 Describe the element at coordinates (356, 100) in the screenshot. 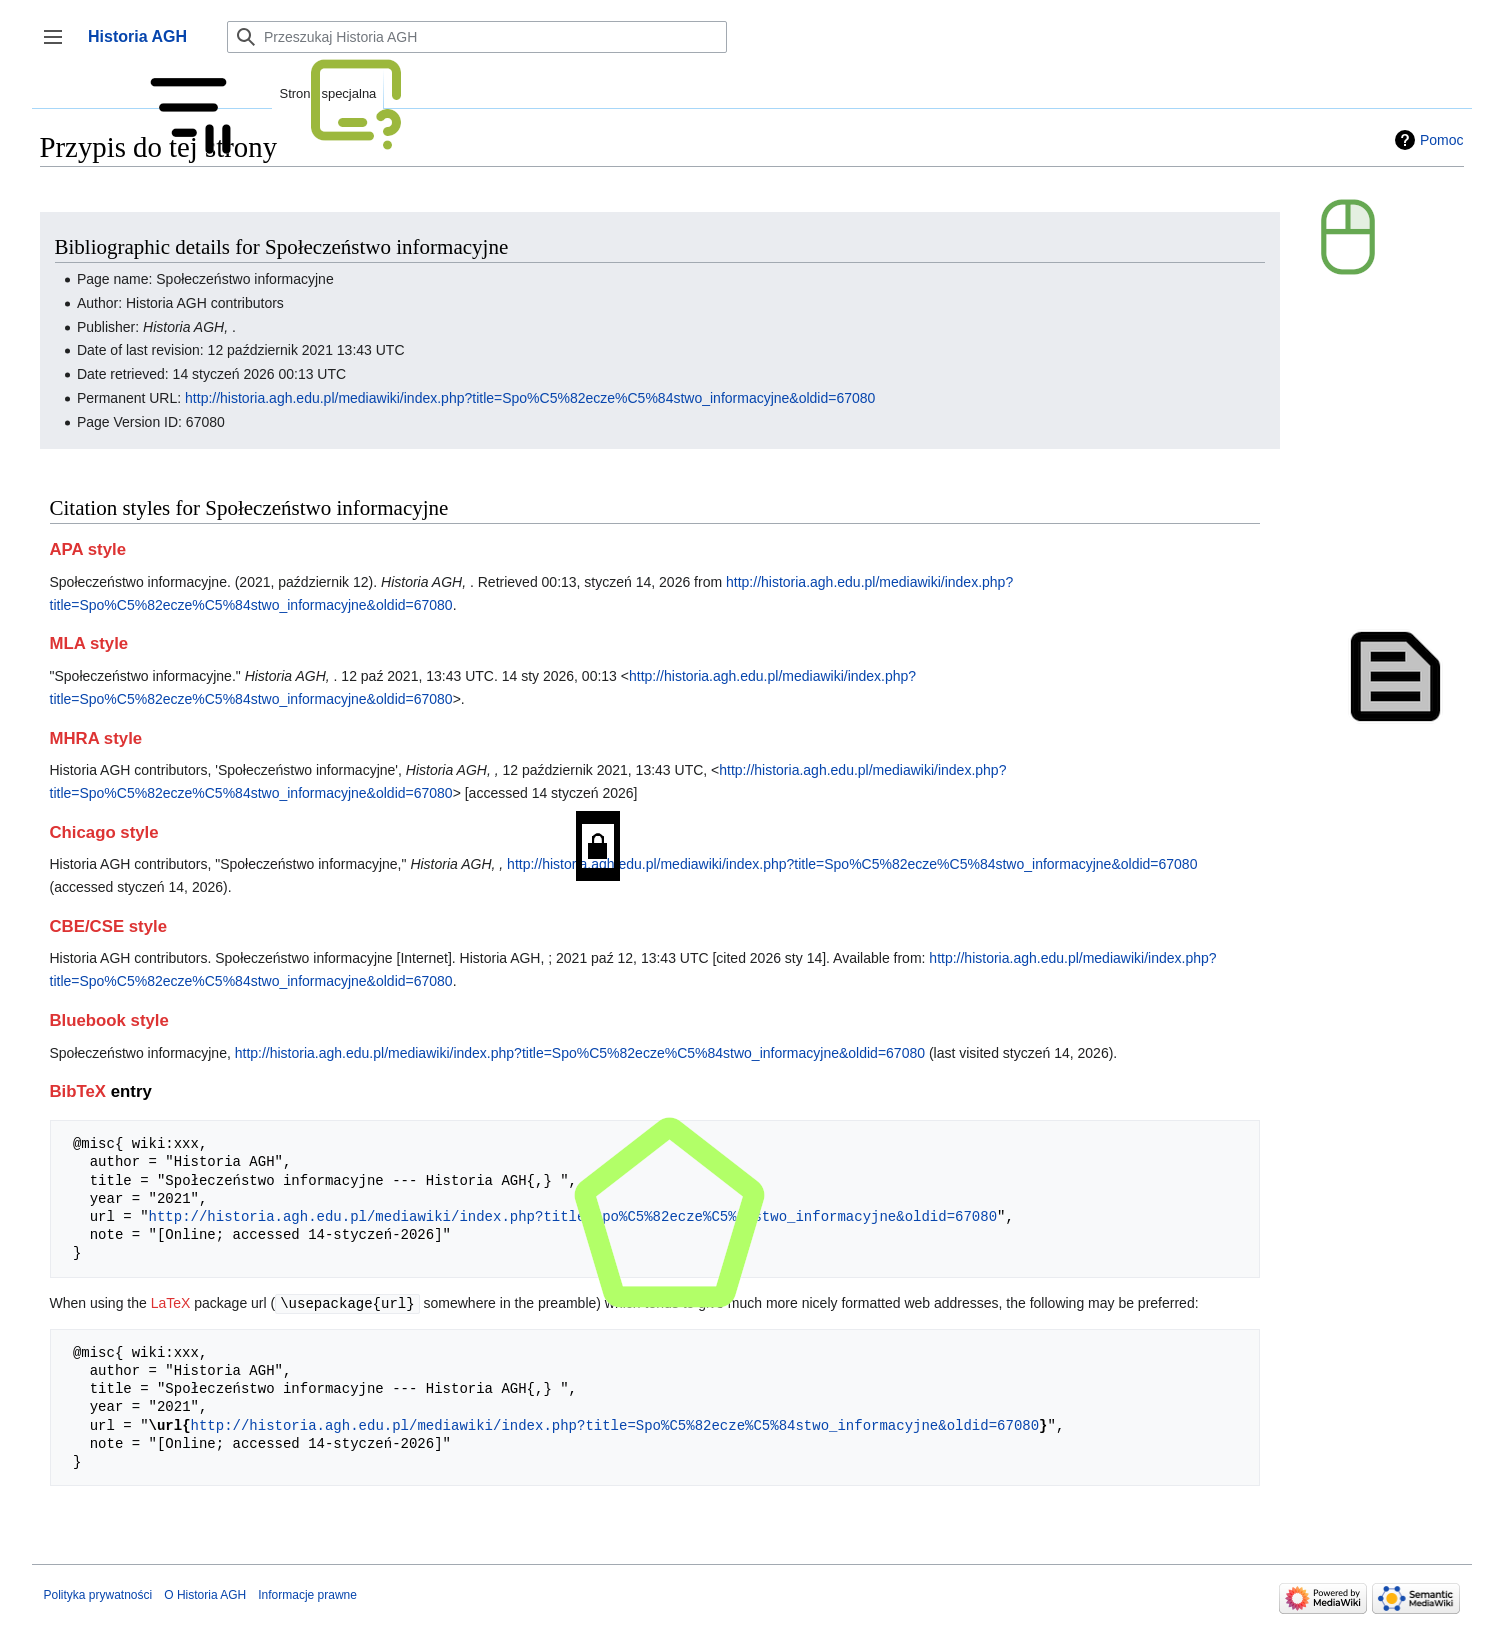

I see `tablet device help or support` at that location.